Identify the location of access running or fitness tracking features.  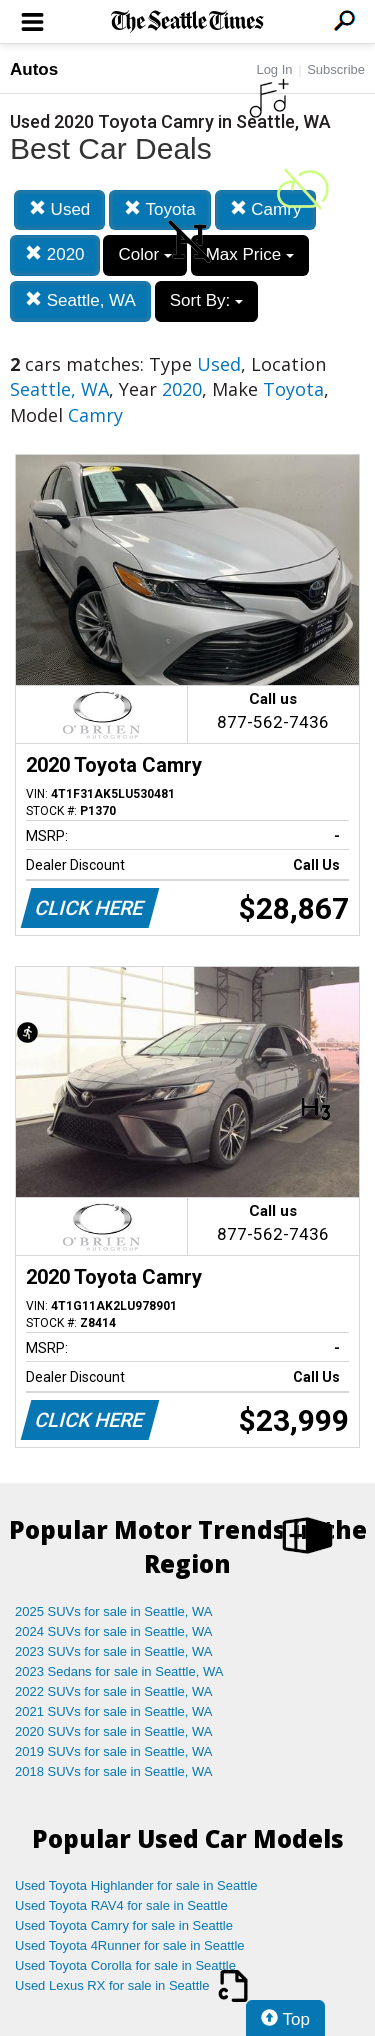
(27, 1032).